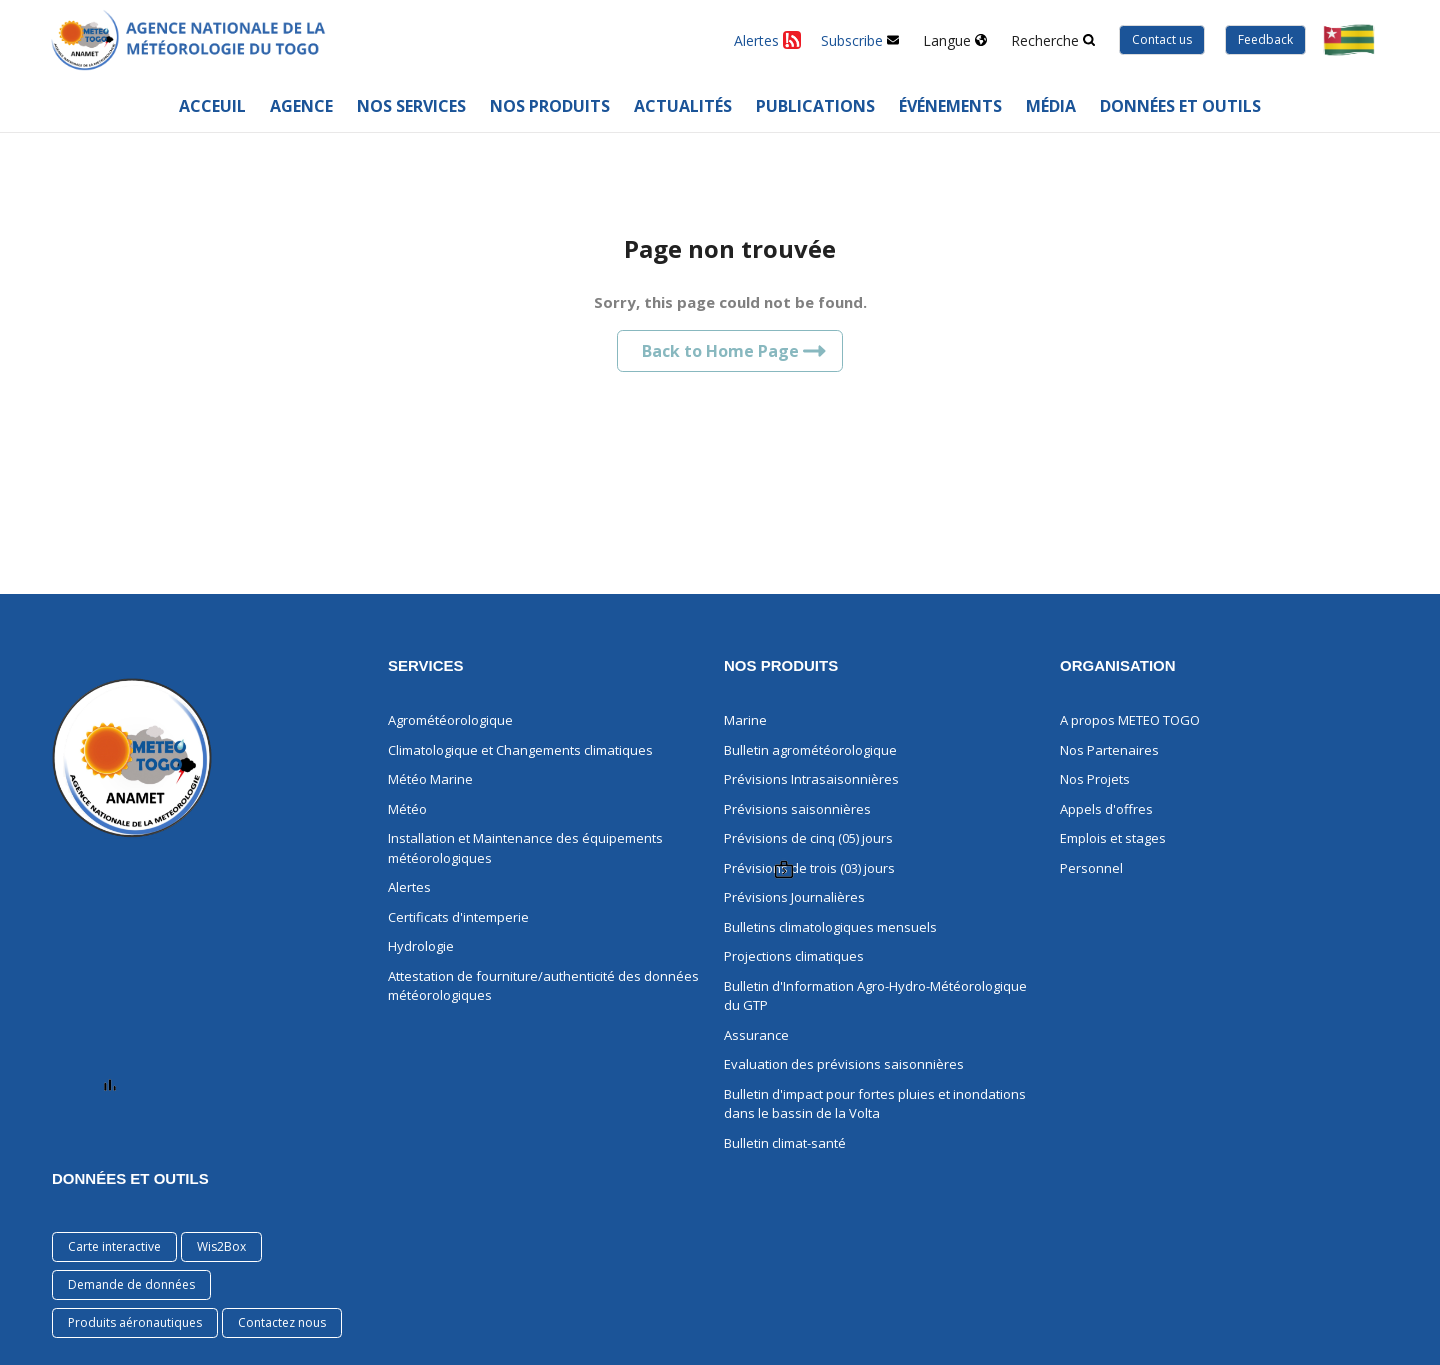 This screenshot has width=1440, height=1365. What do you see at coordinates (784, 869) in the screenshot?
I see `schedule task for next week` at bounding box center [784, 869].